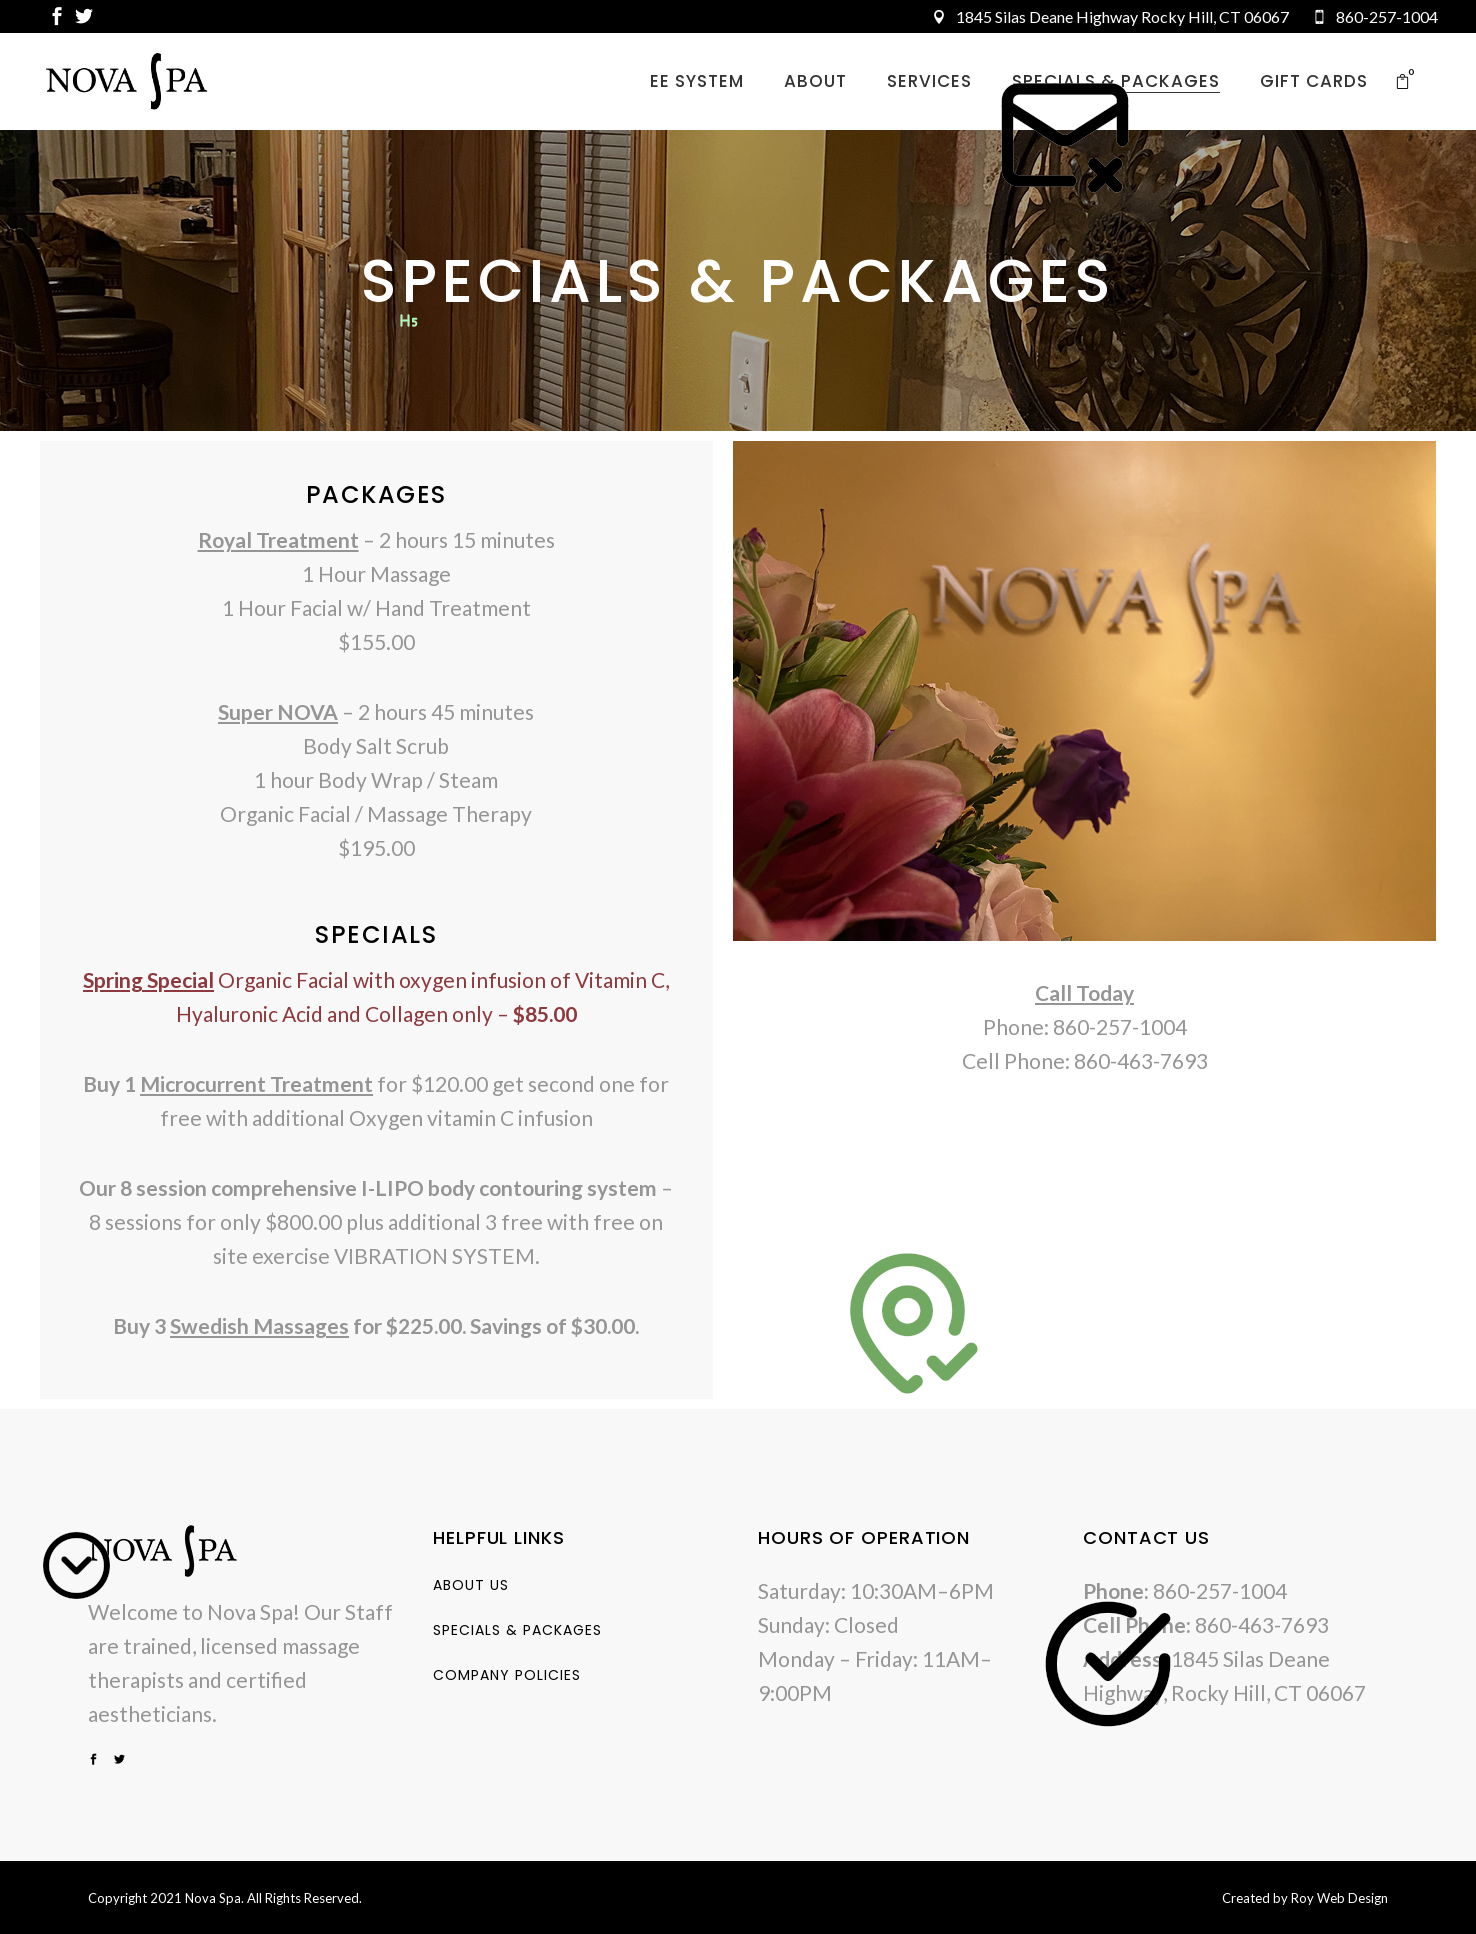 Image resolution: width=1476 pixels, height=1934 pixels. Describe the element at coordinates (408, 320) in the screenshot. I see `format text as heading level 5` at that location.